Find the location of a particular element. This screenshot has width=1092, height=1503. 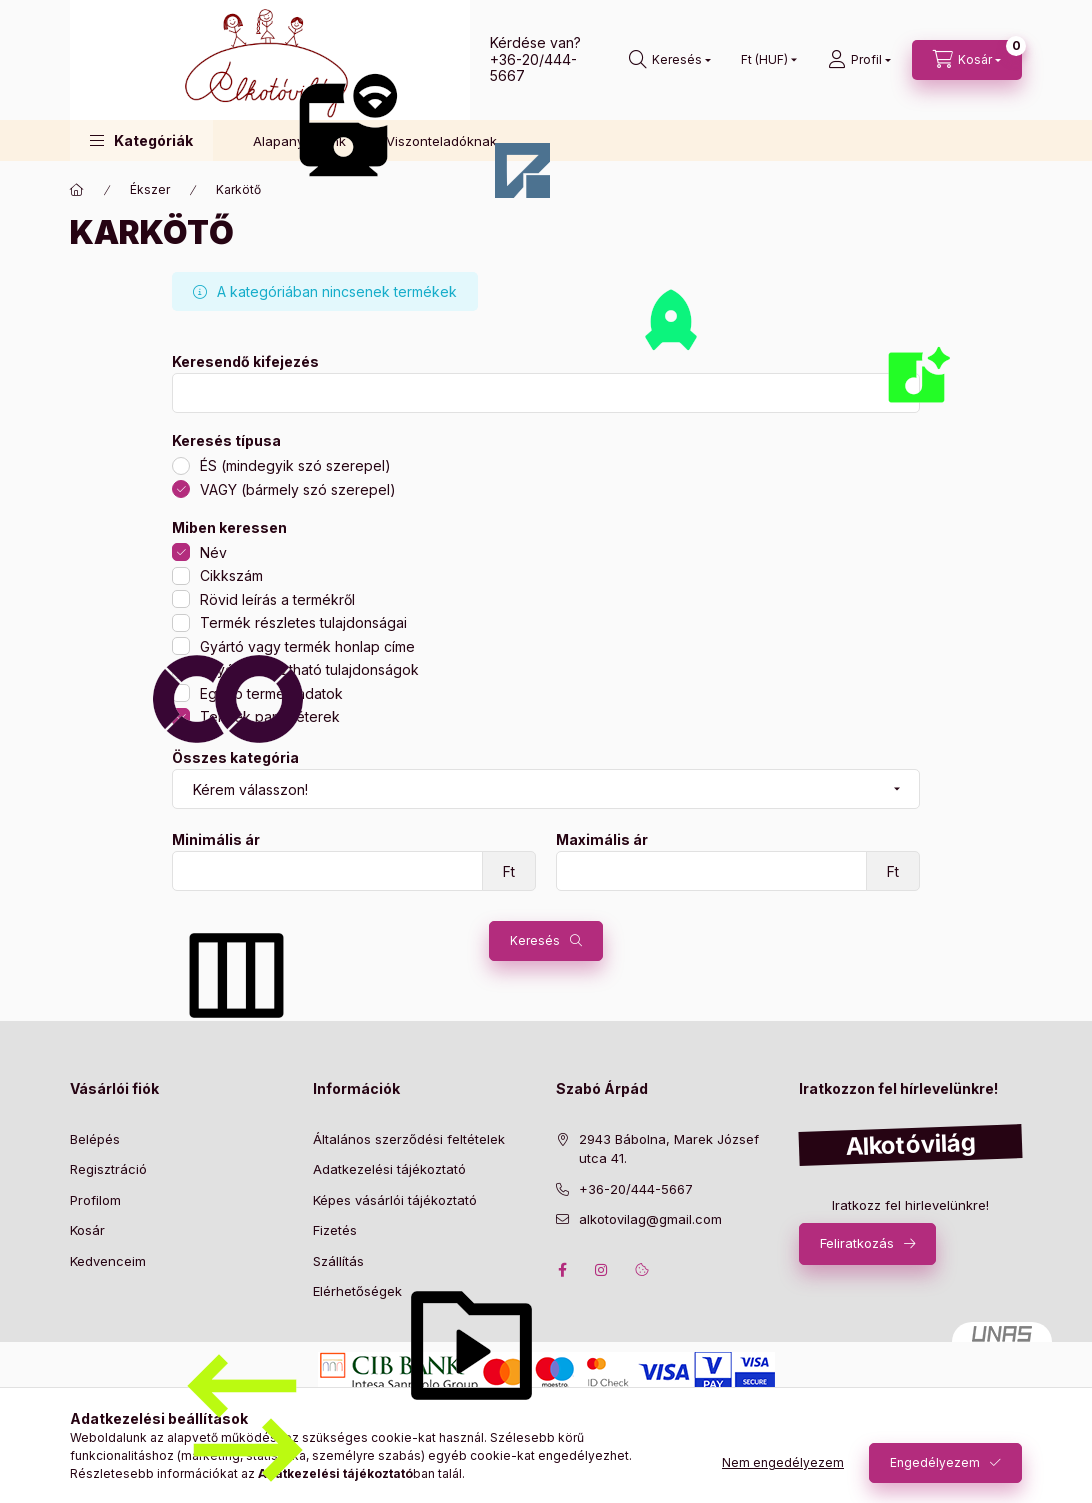

switch to kanban board view is located at coordinates (236, 975).